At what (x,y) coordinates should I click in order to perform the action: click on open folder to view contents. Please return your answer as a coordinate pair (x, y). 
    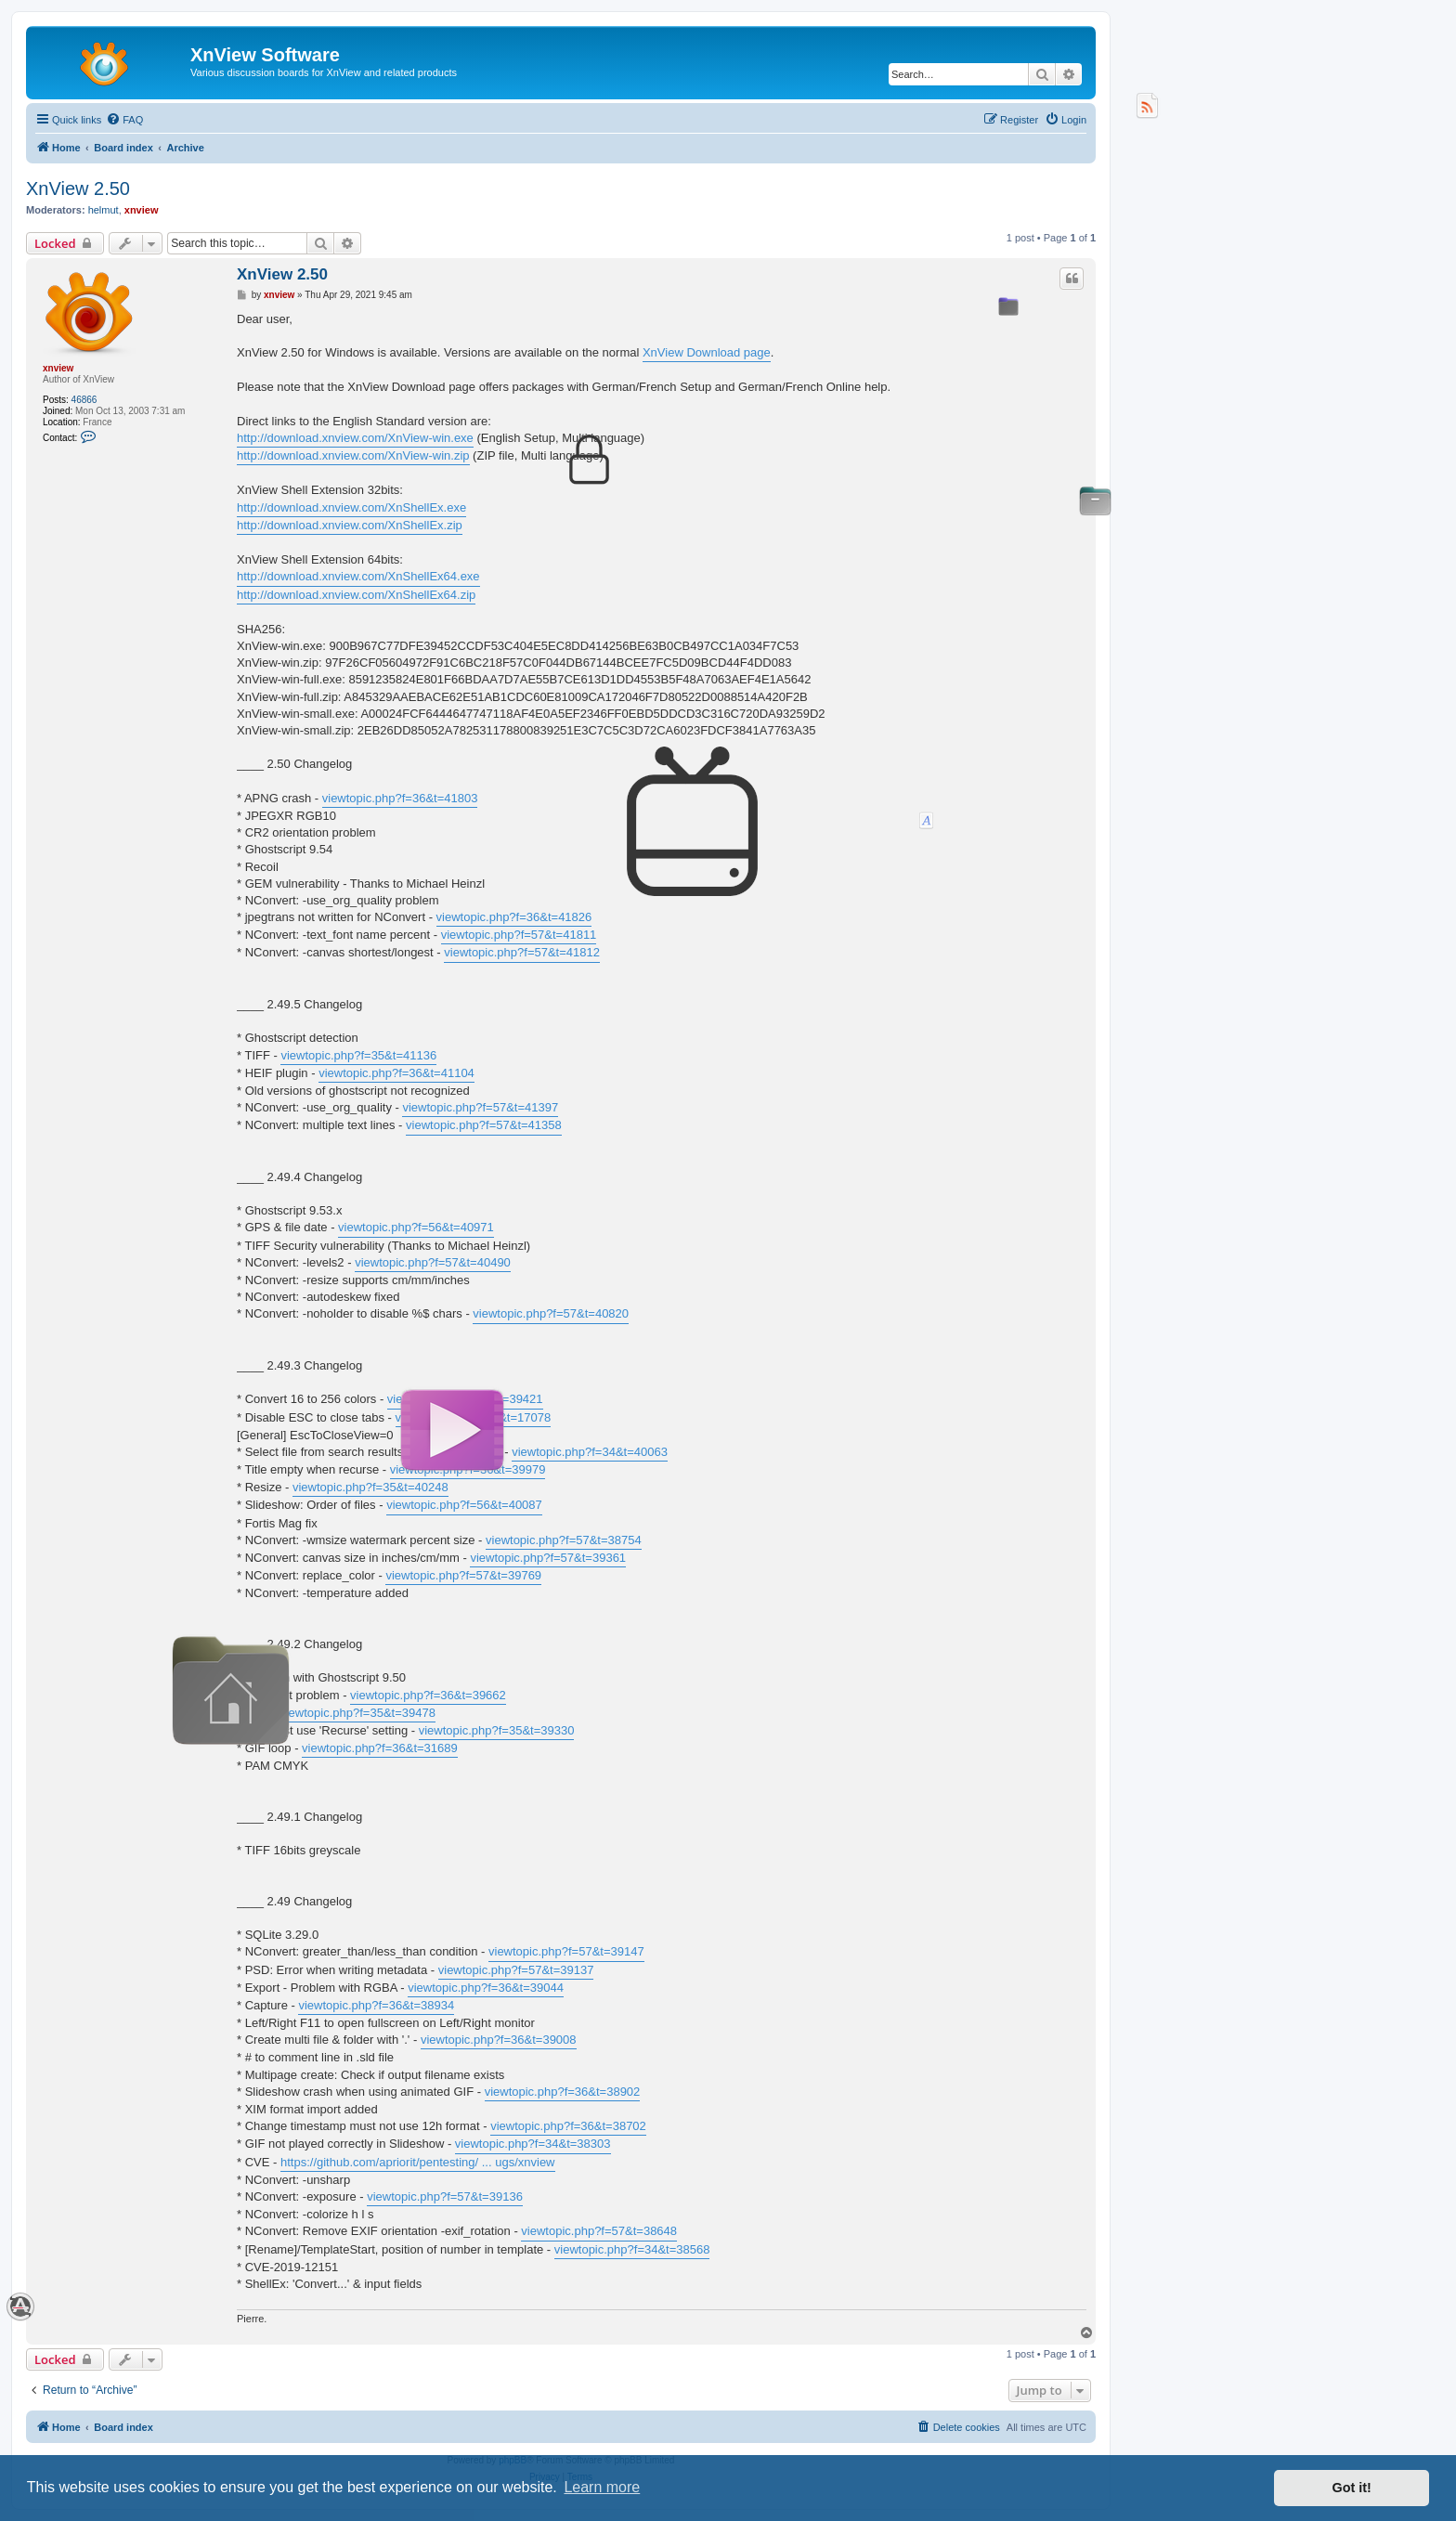
    Looking at the image, I should click on (1008, 306).